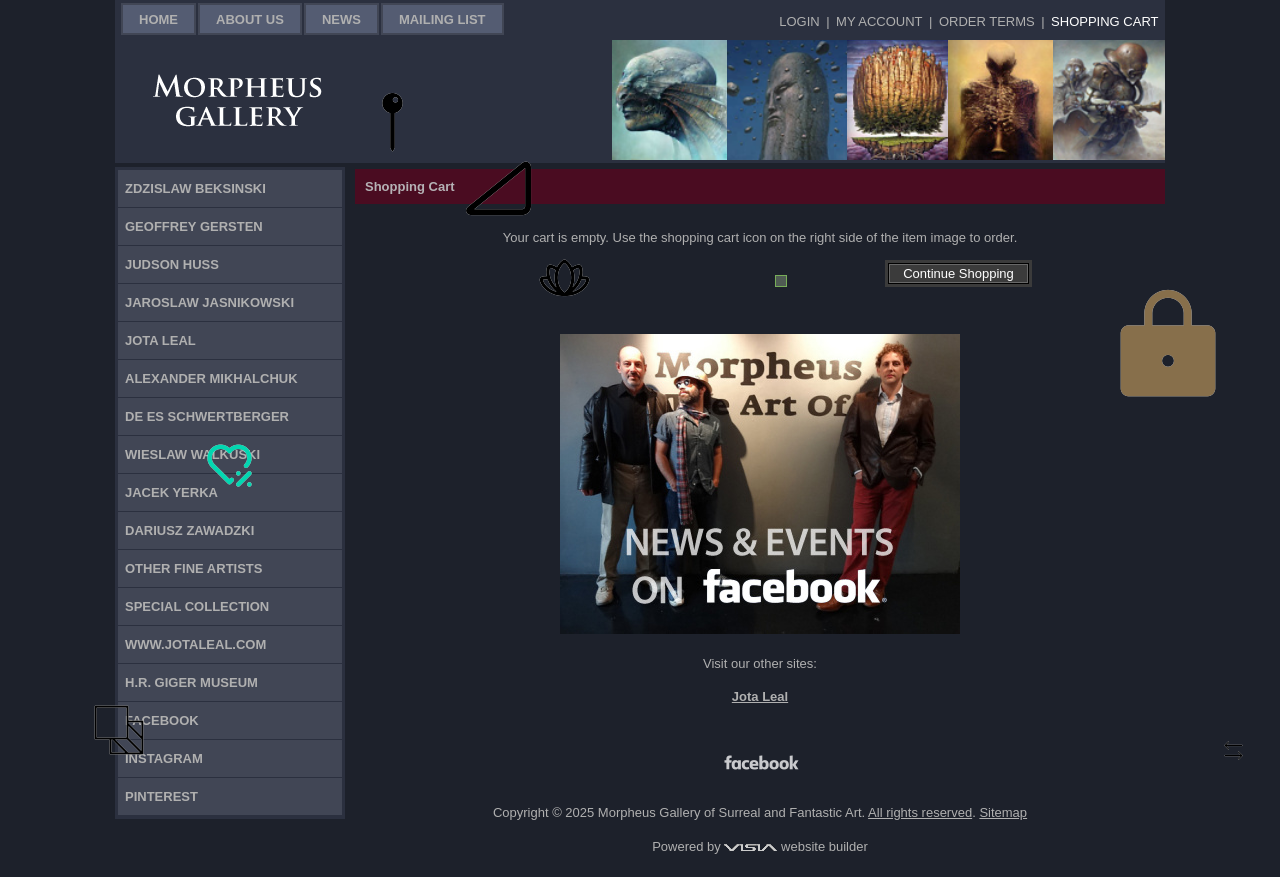 The image size is (1280, 877). Describe the element at coordinates (229, 464) in the screenshot. I see `view discounted favorites or wishlist items` at that location.